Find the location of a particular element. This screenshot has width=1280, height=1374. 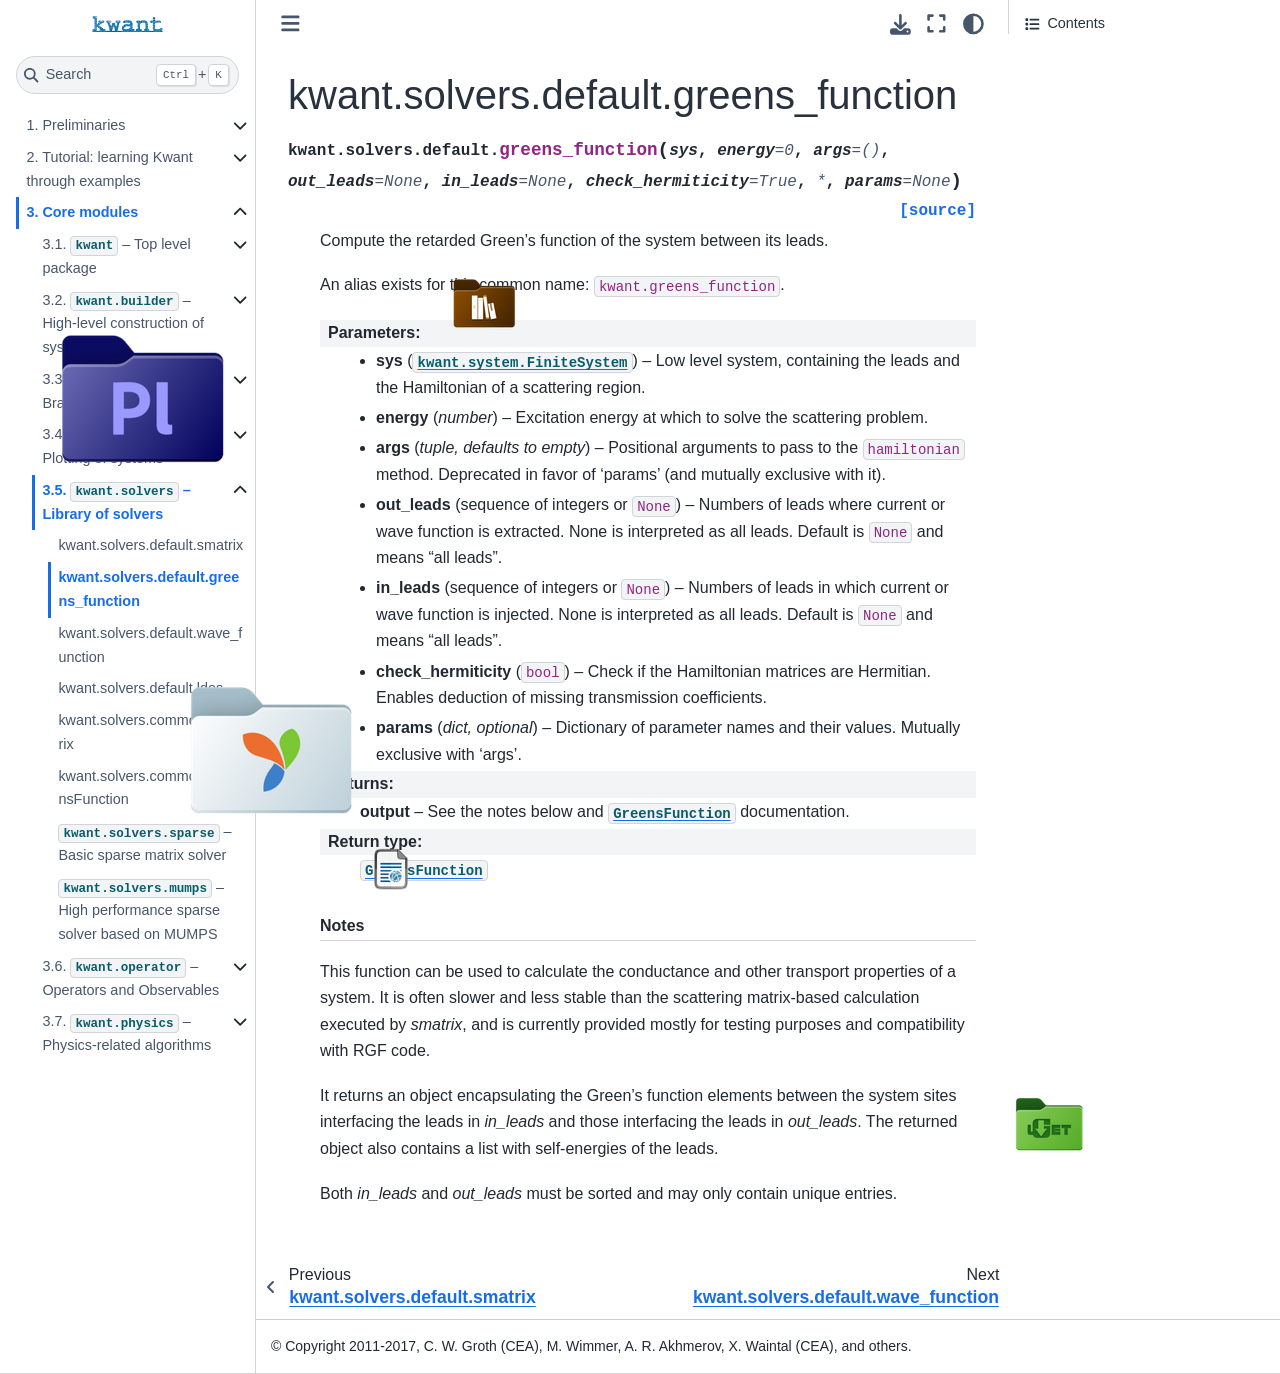

open uGet download manager folder is located at coordinates (1049, 1126).